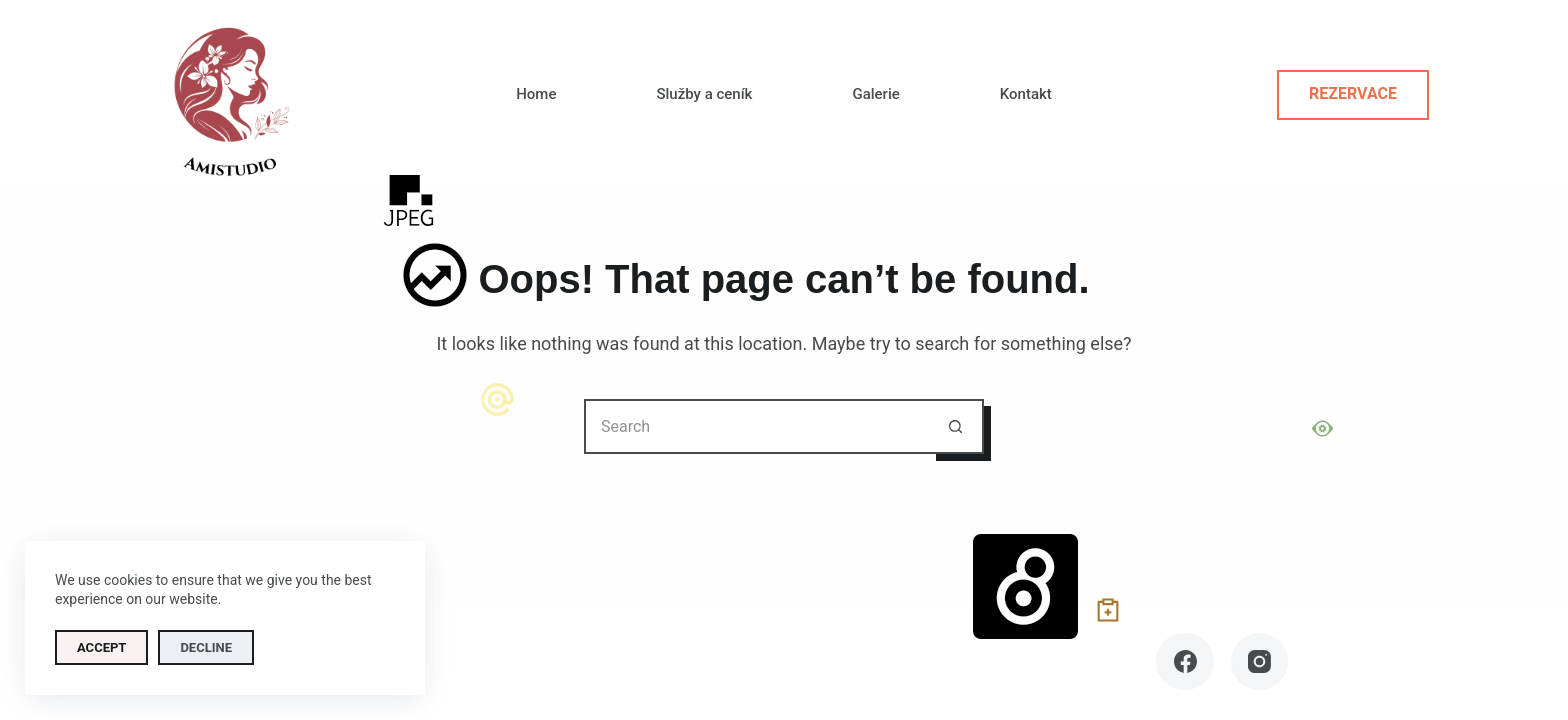  Describe the element at coordinates (435, 275) in the screenshot. I see `view financial performance or fund growth` at that location.